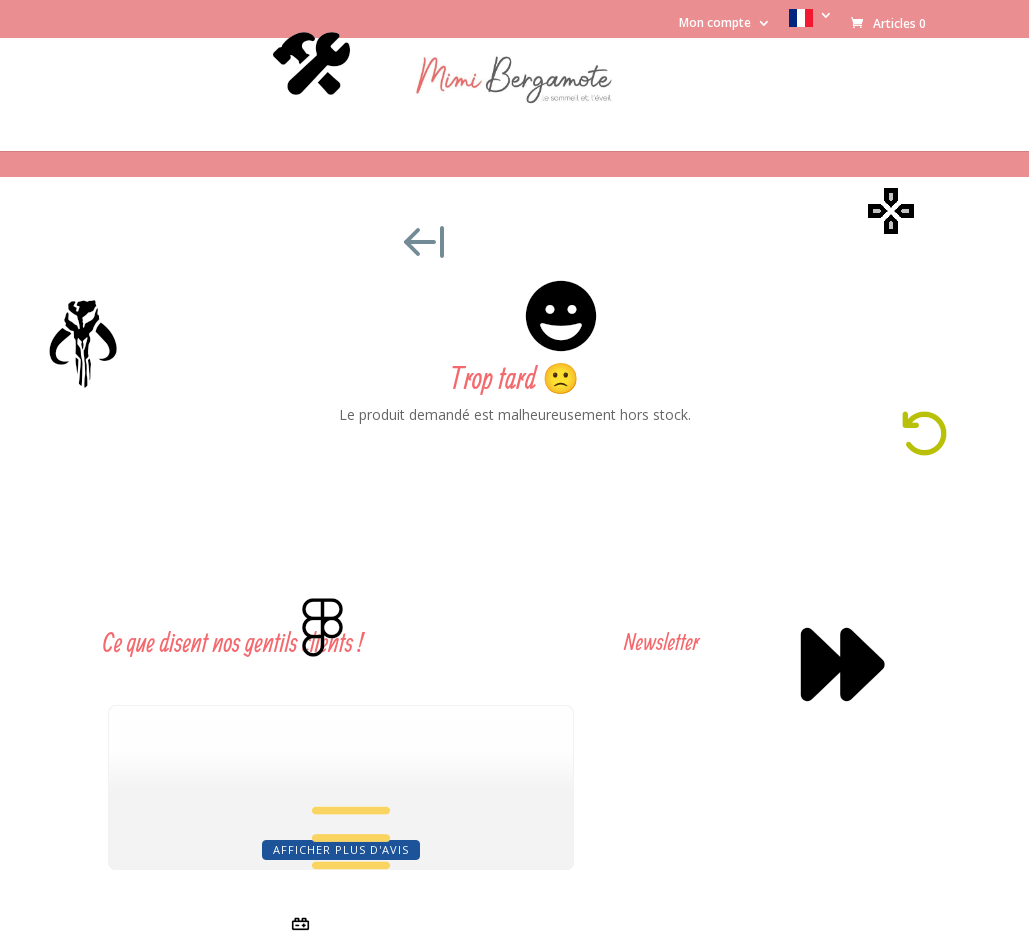  I want to click on open Figma design tool, so click(322, 627).